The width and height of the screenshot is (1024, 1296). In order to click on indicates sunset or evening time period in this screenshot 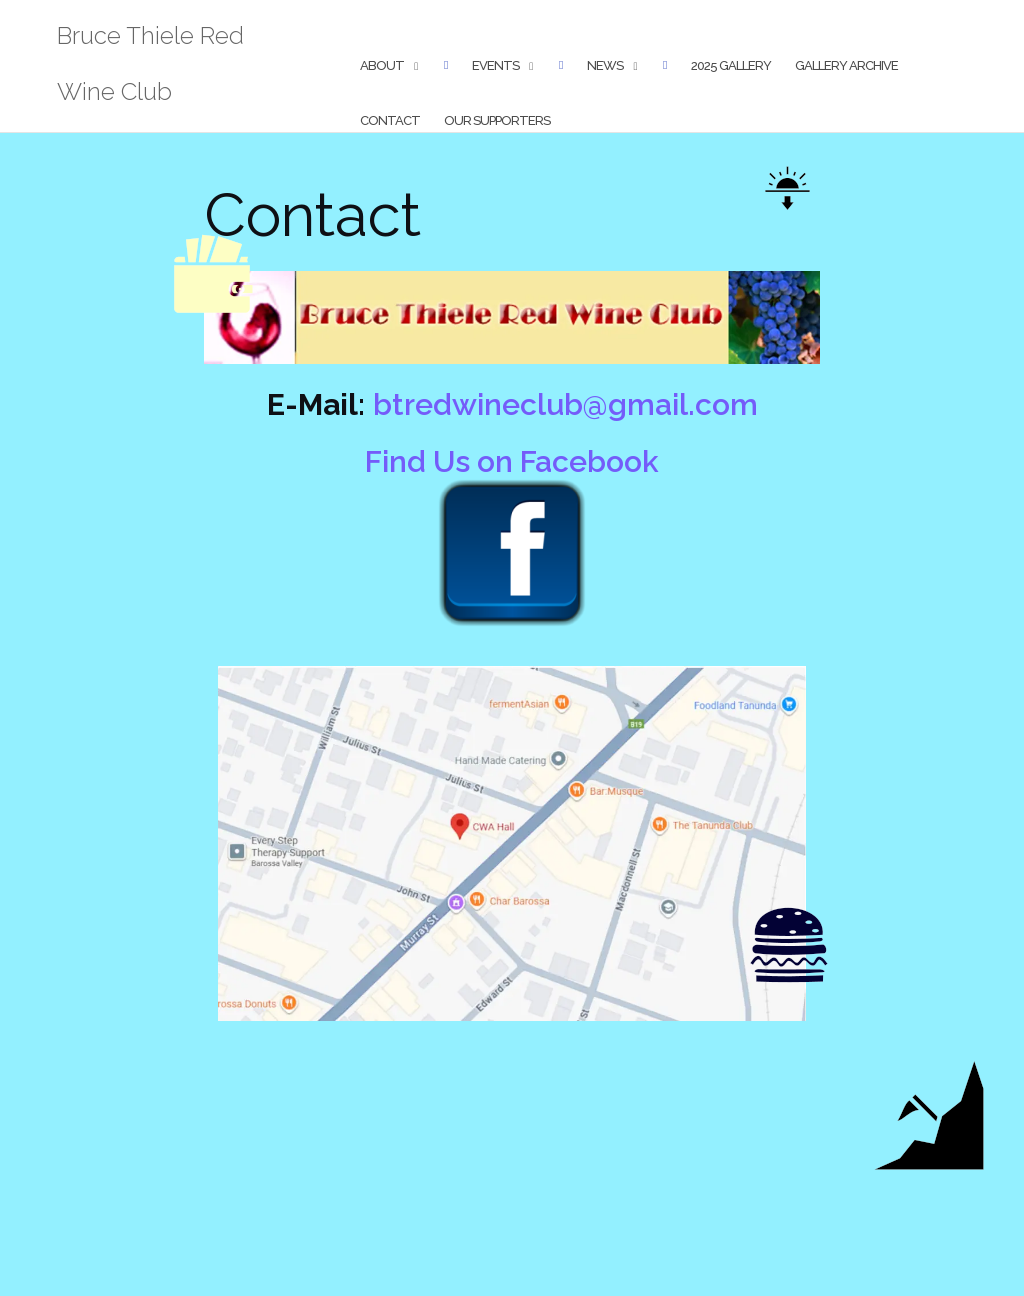, I will do `click(787, 188)`.